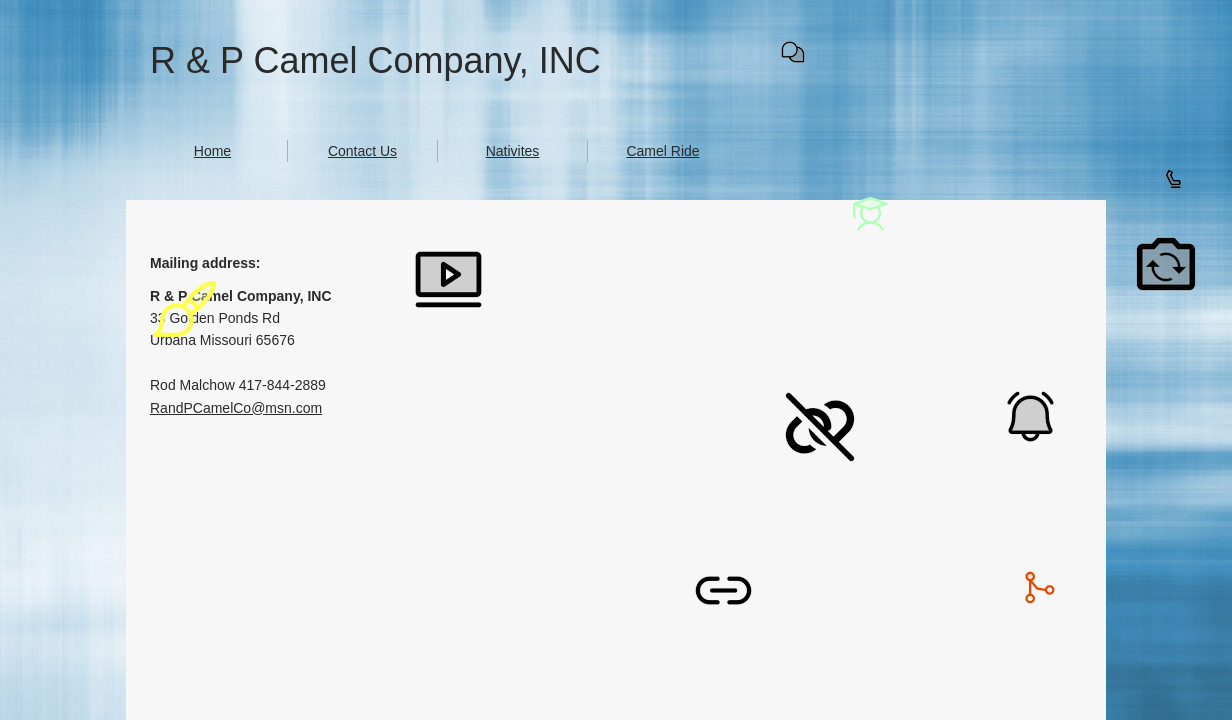 Image resolution: width=1232 pixels, height=720 pixels. Describe the element at coordinates (820, 427) in the screenshot. I see `unlink or disconnect items` at that location.